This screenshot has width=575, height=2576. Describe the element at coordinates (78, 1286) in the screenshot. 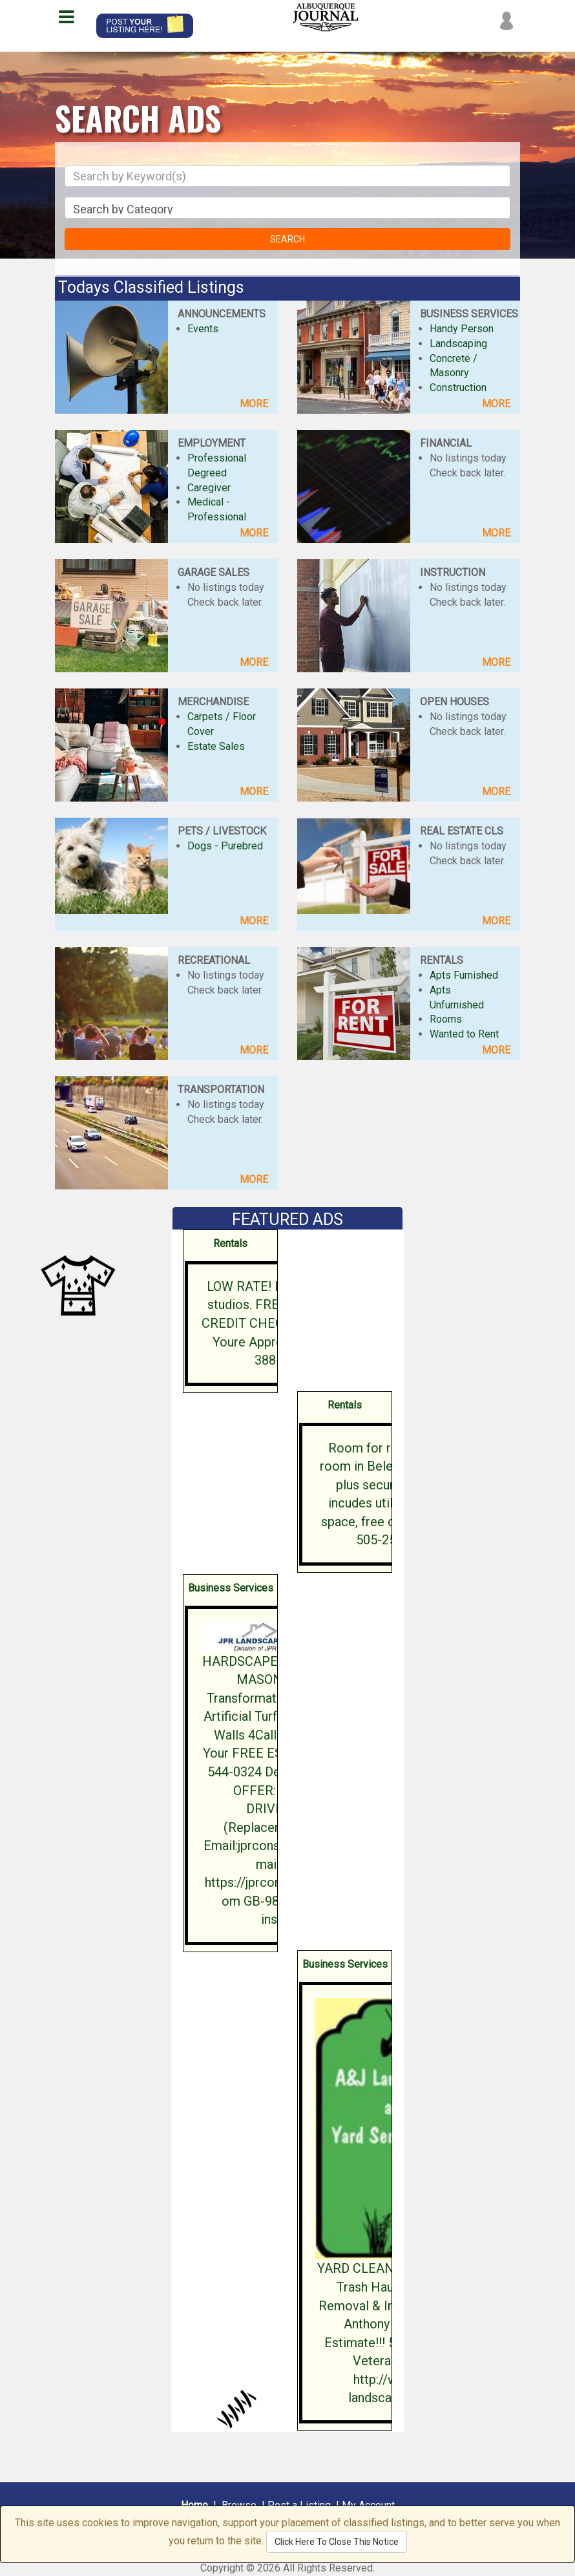

I see `equip armor or defensive gear` at that location.